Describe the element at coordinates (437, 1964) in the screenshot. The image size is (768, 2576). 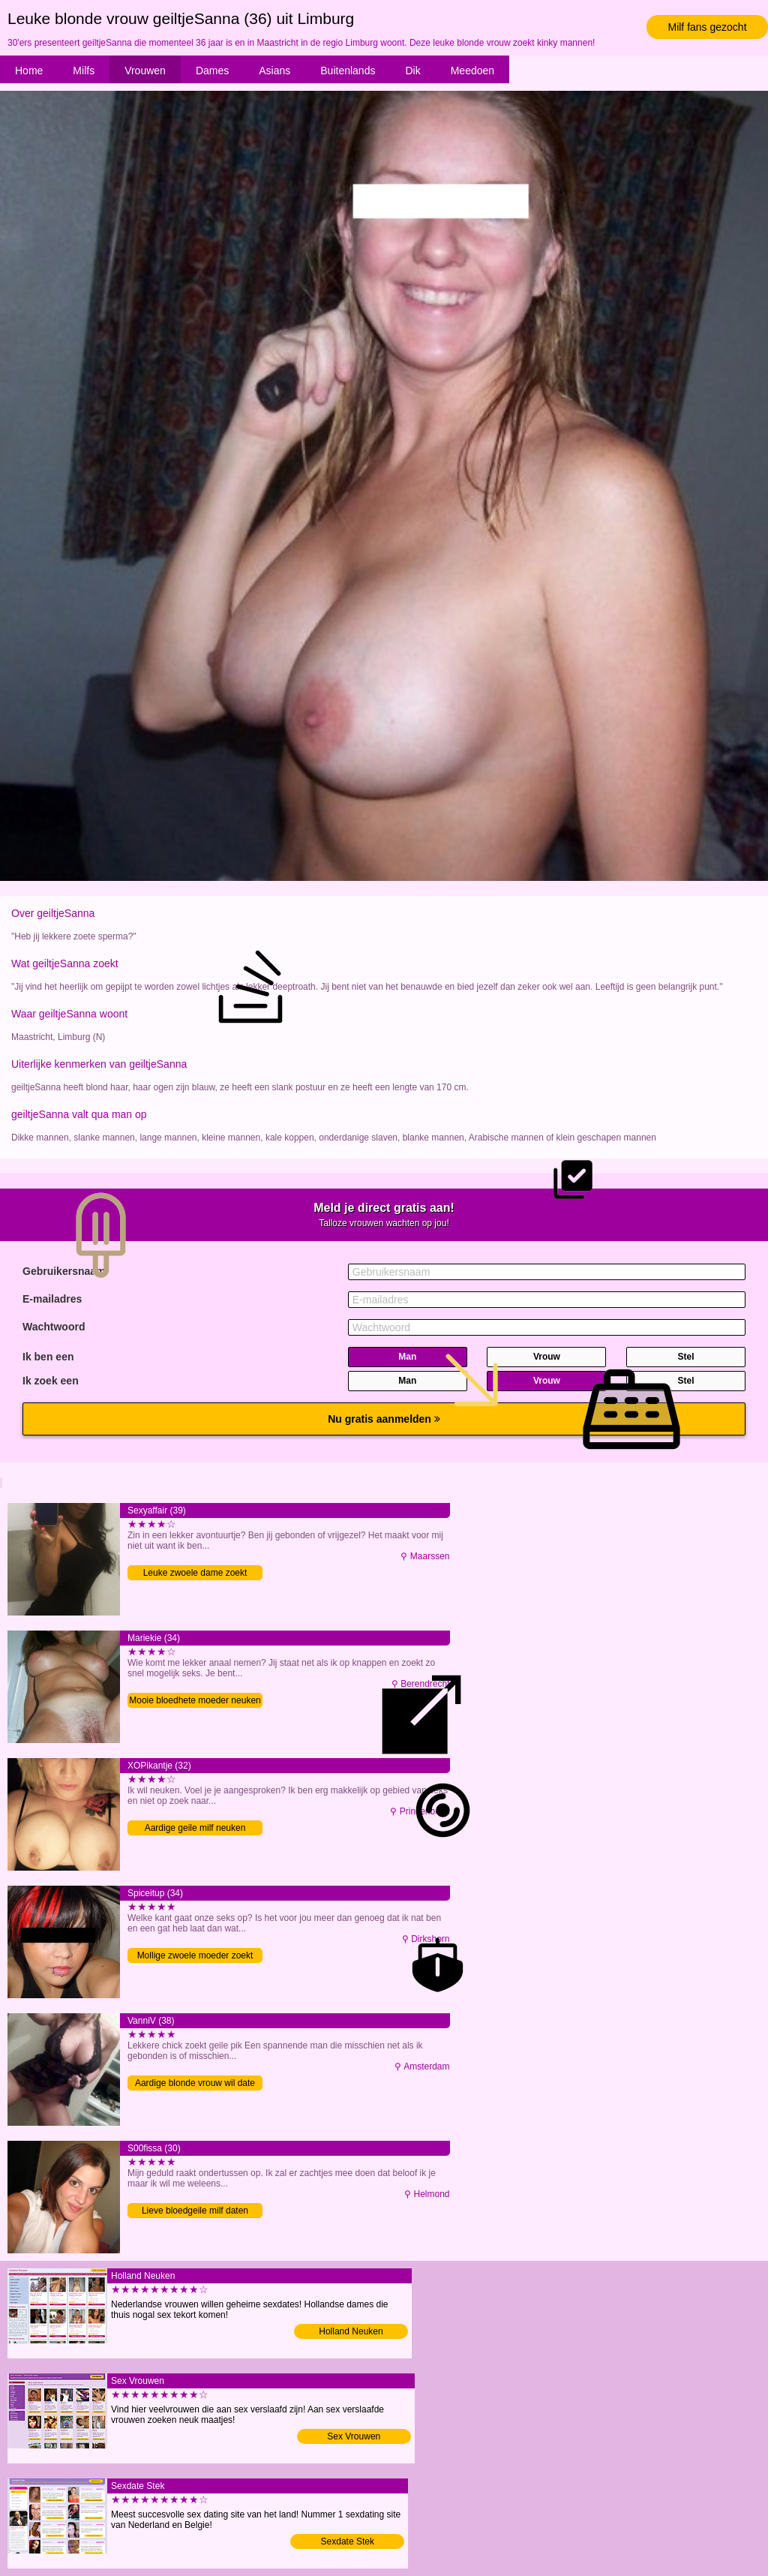
I see `access boat or ferry services` at that location.